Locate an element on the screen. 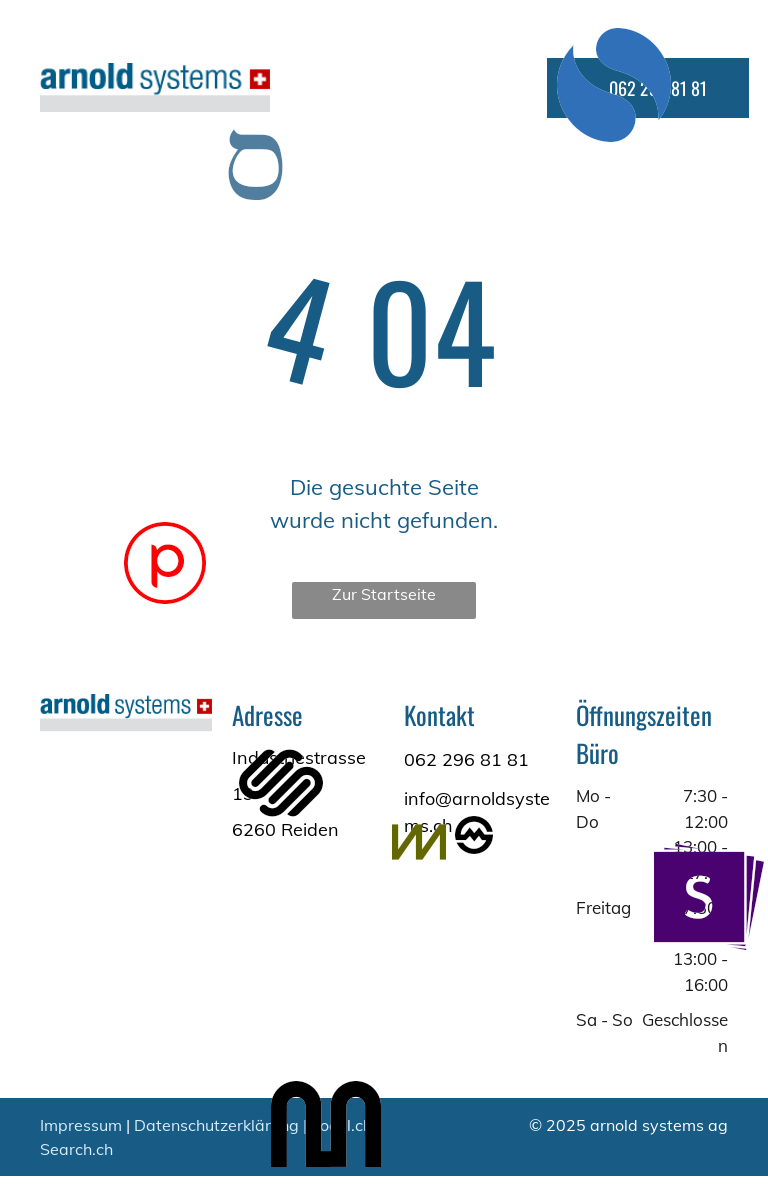 The width and height of the screenshot is (768, 1188). visit or link to Squarespace website is located at coordinates (281, 783).